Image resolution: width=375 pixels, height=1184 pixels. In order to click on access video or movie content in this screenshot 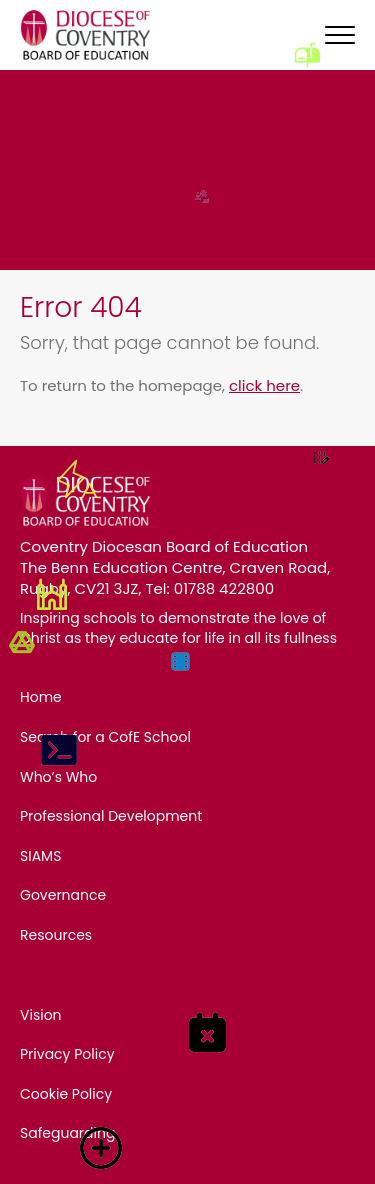, I will do `click(180, 661)`.